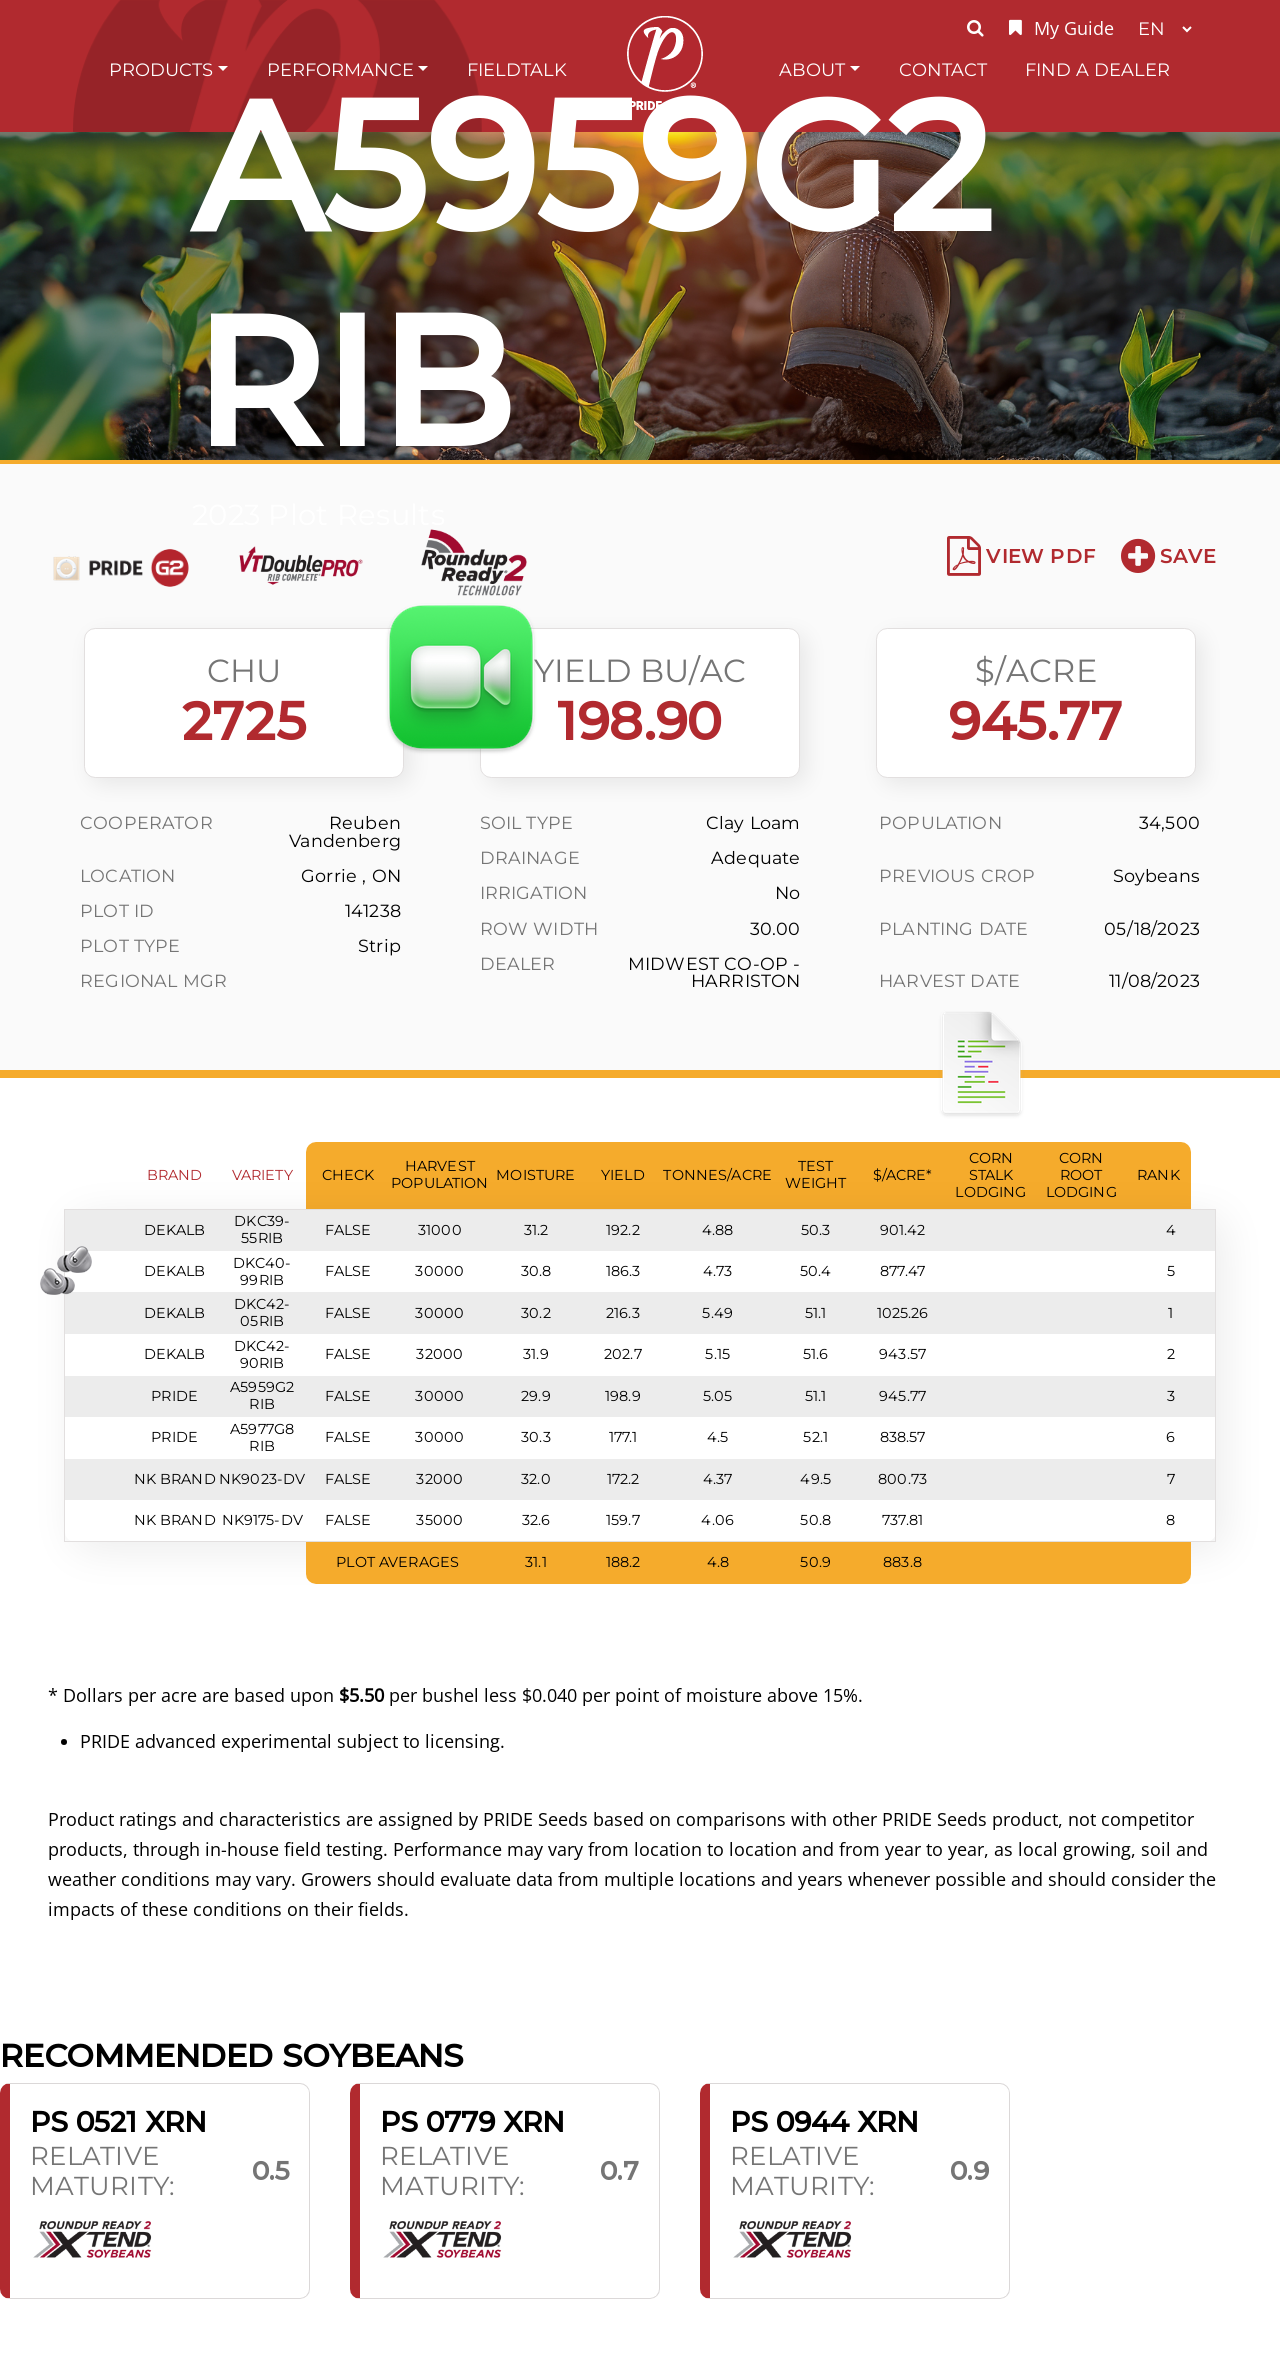 Image resolution: width=1280 pixels, height=2379 pixels. I want to click on connect beats studio buds via bluetooth, so click(66, 1271).